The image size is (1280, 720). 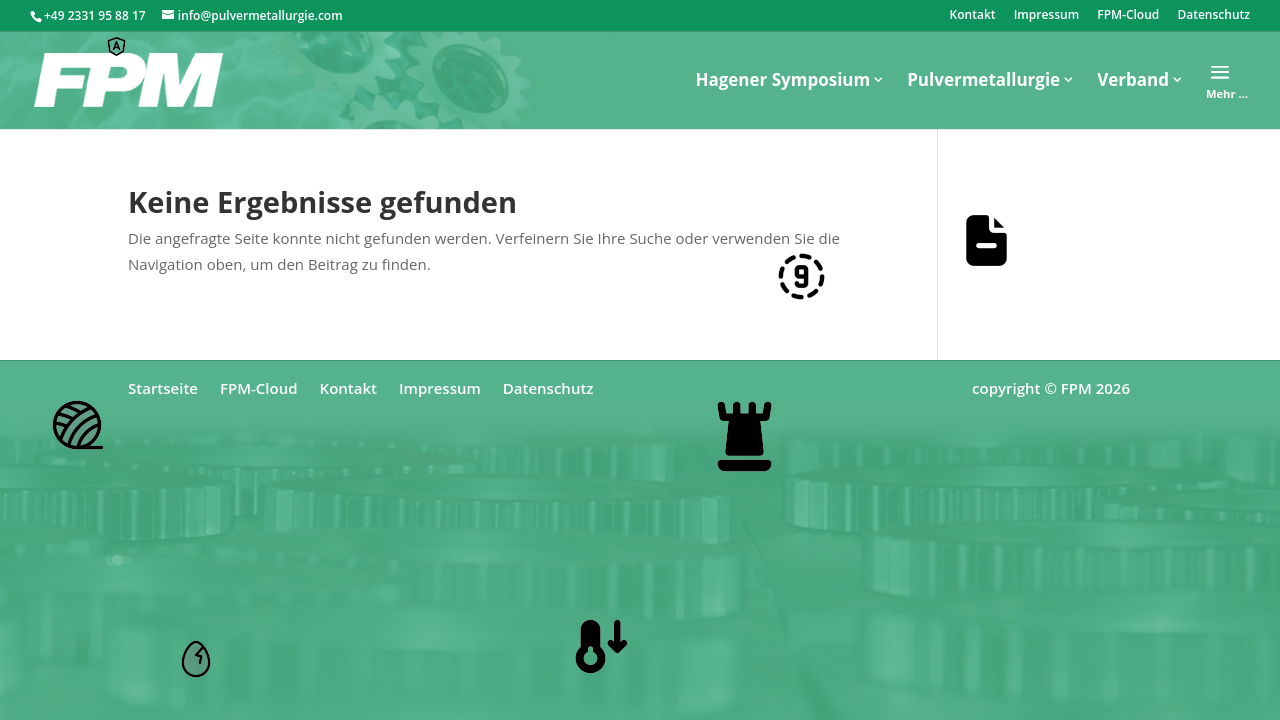 I want to click on play chess or access board games, so click(x=744, y=436).